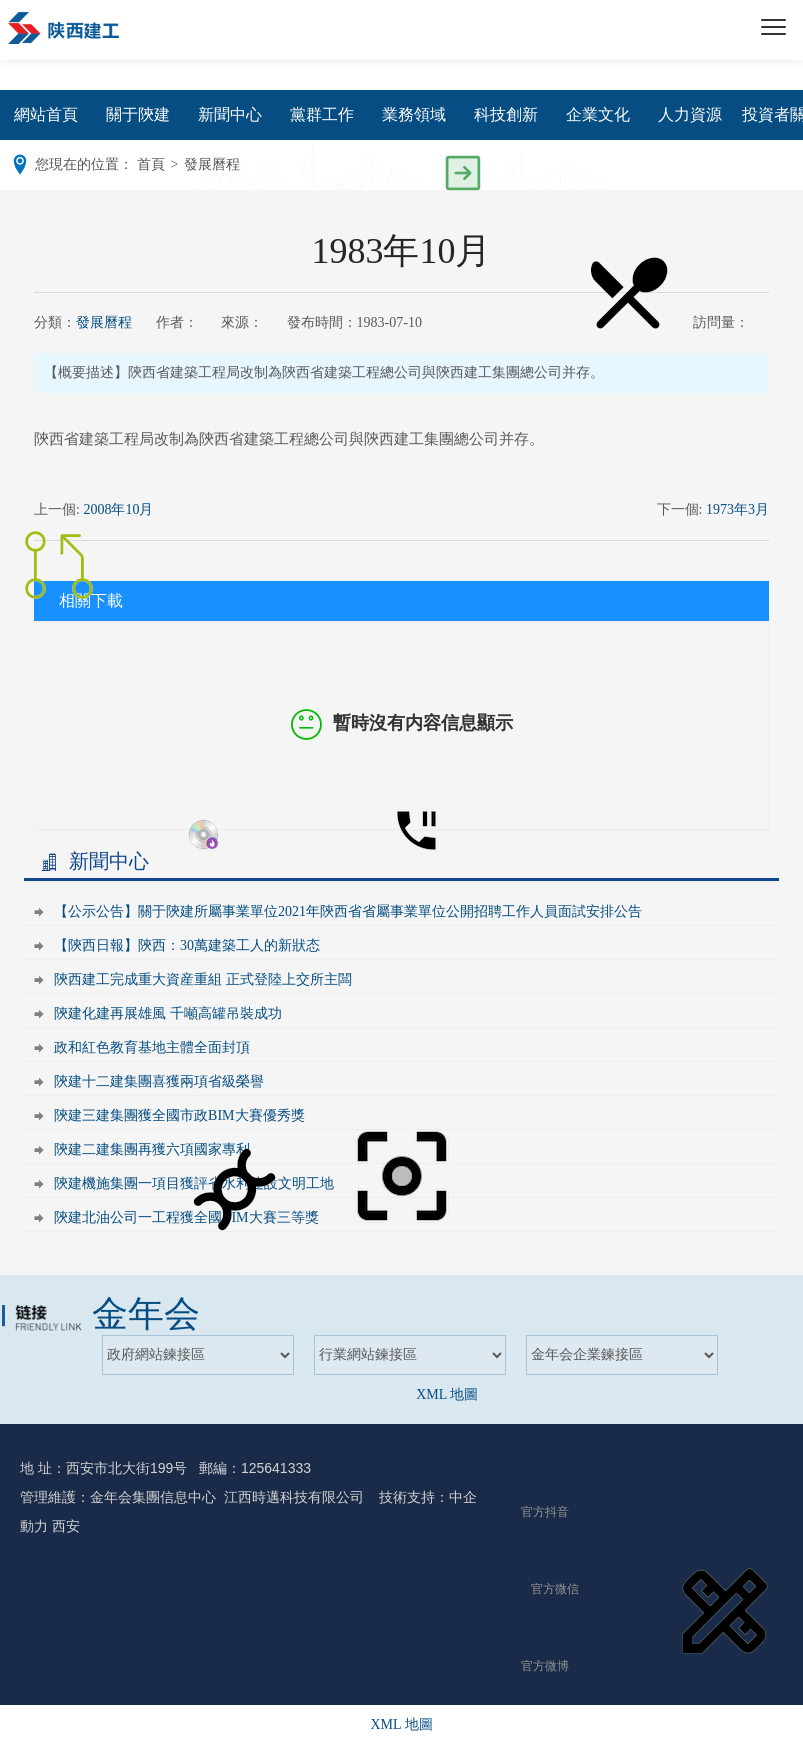  What do you see at coordinates (416, 830) in the screenshot?
I see `call on hold` at bounding box center [416, 830].